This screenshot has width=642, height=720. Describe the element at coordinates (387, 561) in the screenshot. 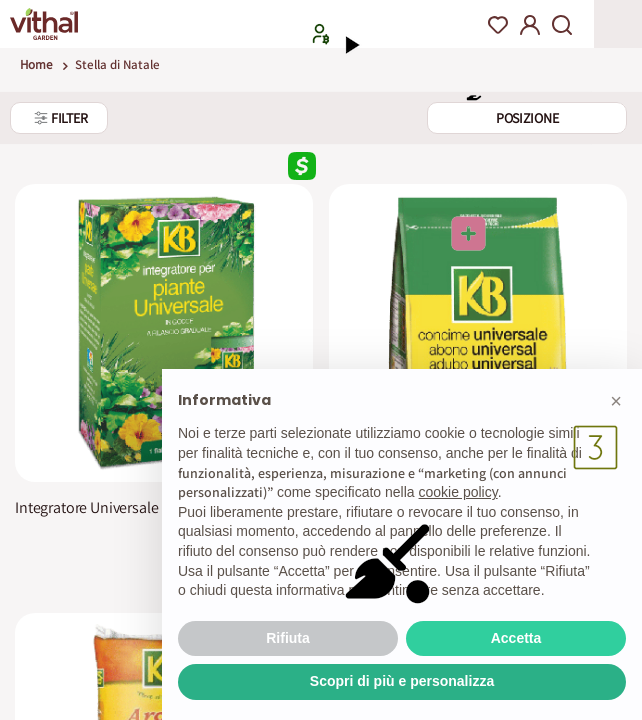

I see `quidditch or broomstick sports game mode` at that location.